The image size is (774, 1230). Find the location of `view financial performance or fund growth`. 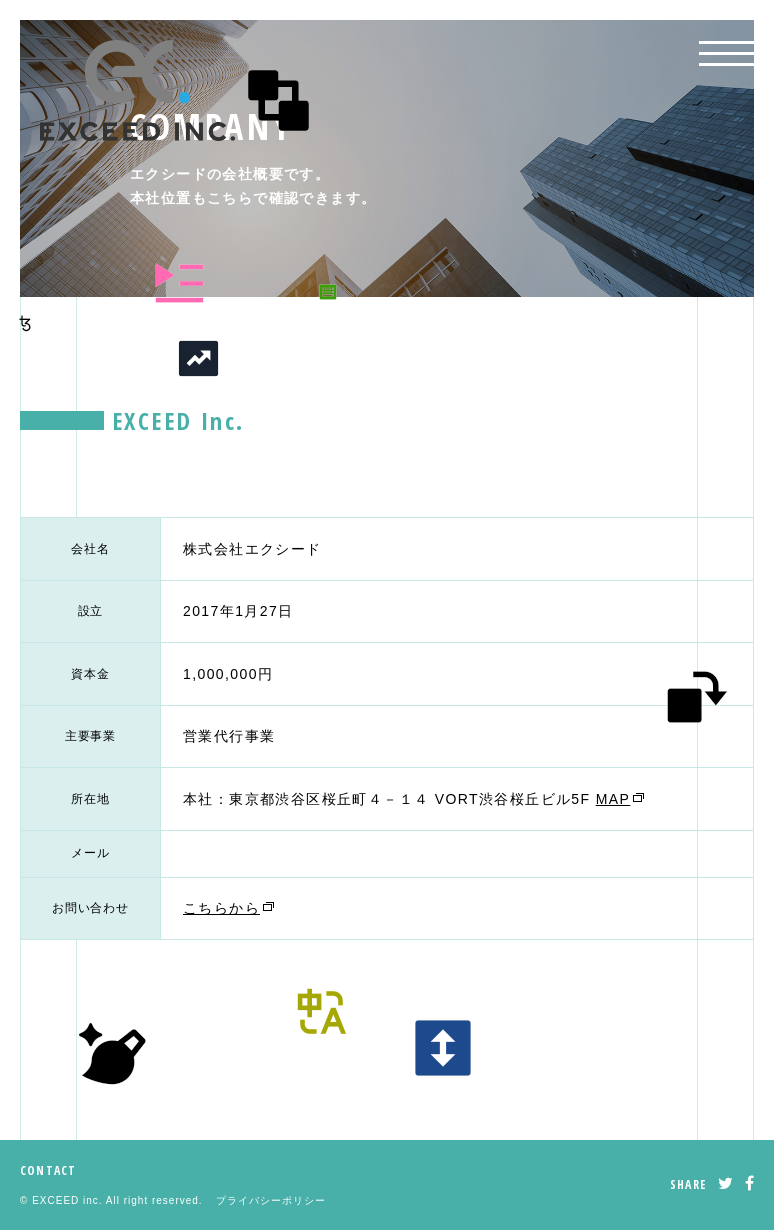

view financial performance or fund growth is located at coordinates (198, 358).